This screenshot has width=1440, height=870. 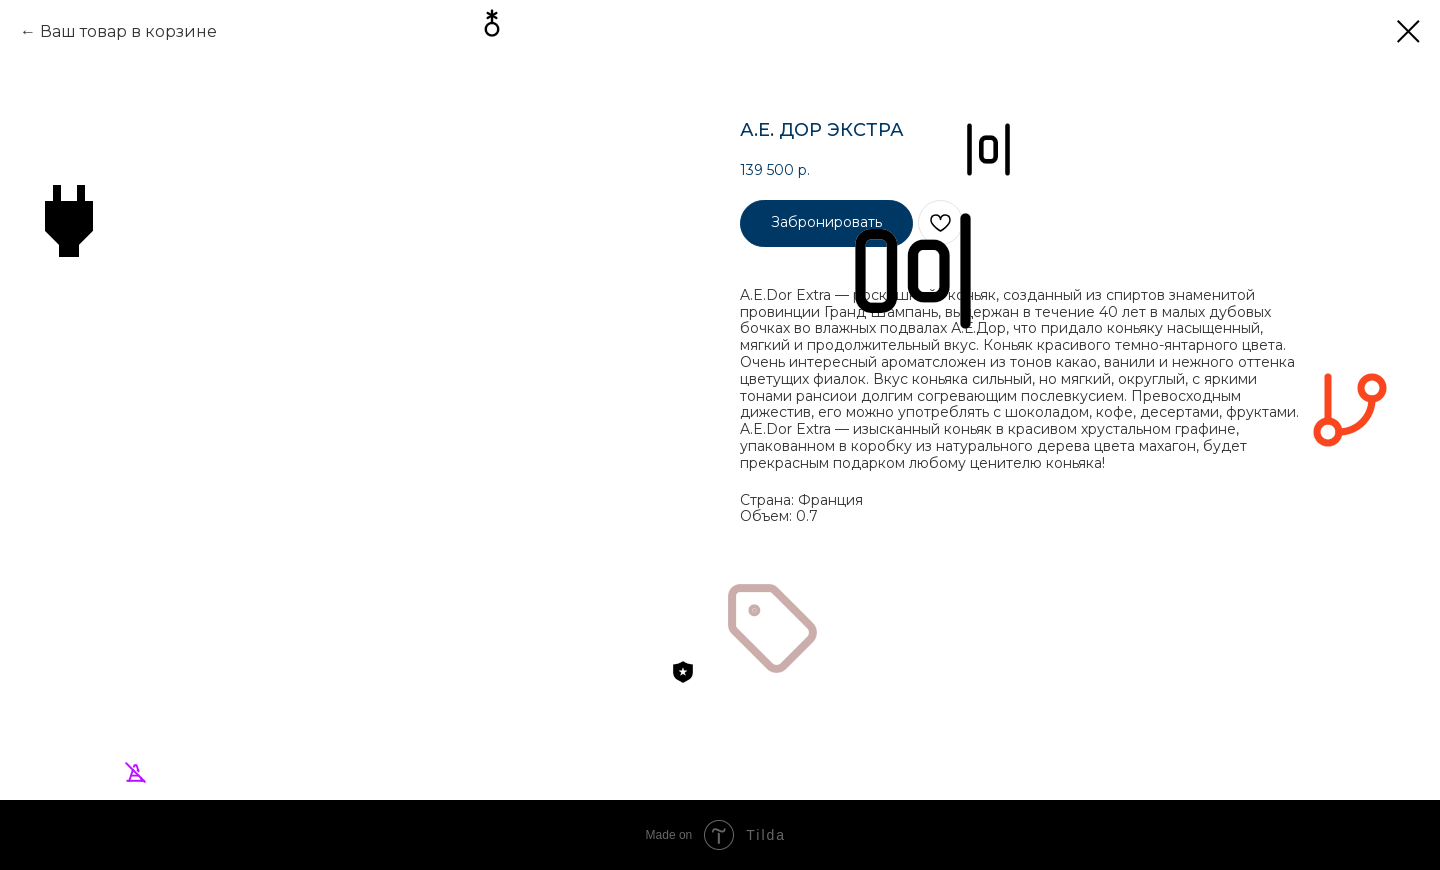 I want to click on distribute objects with equal spacing horizontally, so click(x=988, y=149).